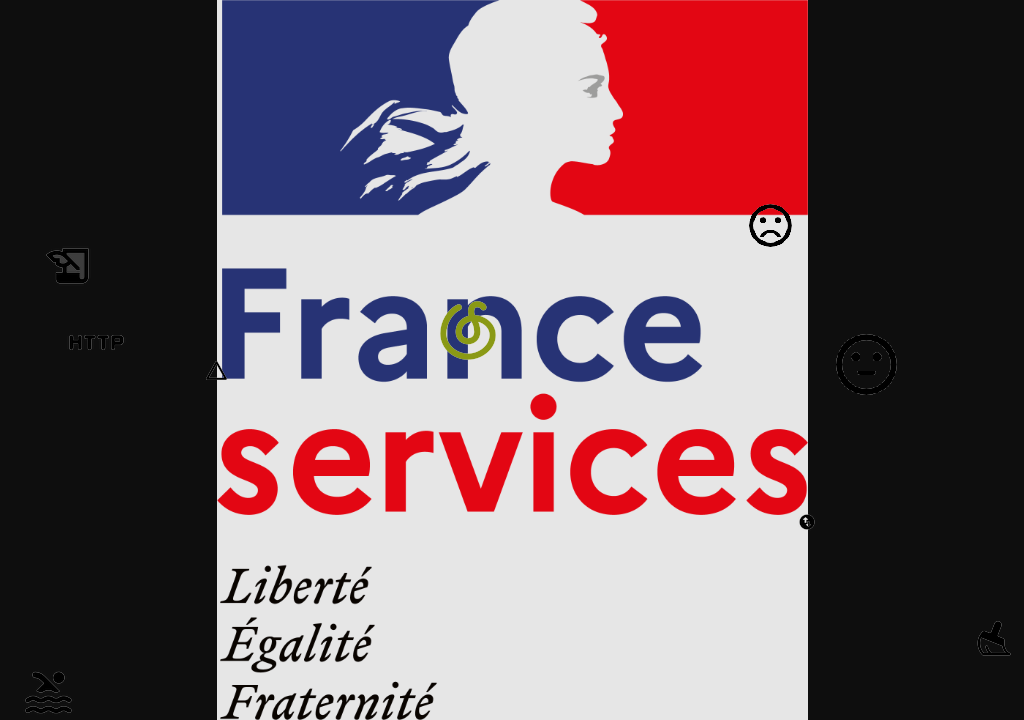  I want to click on view pool or swimming amenities, so click(48, 692).